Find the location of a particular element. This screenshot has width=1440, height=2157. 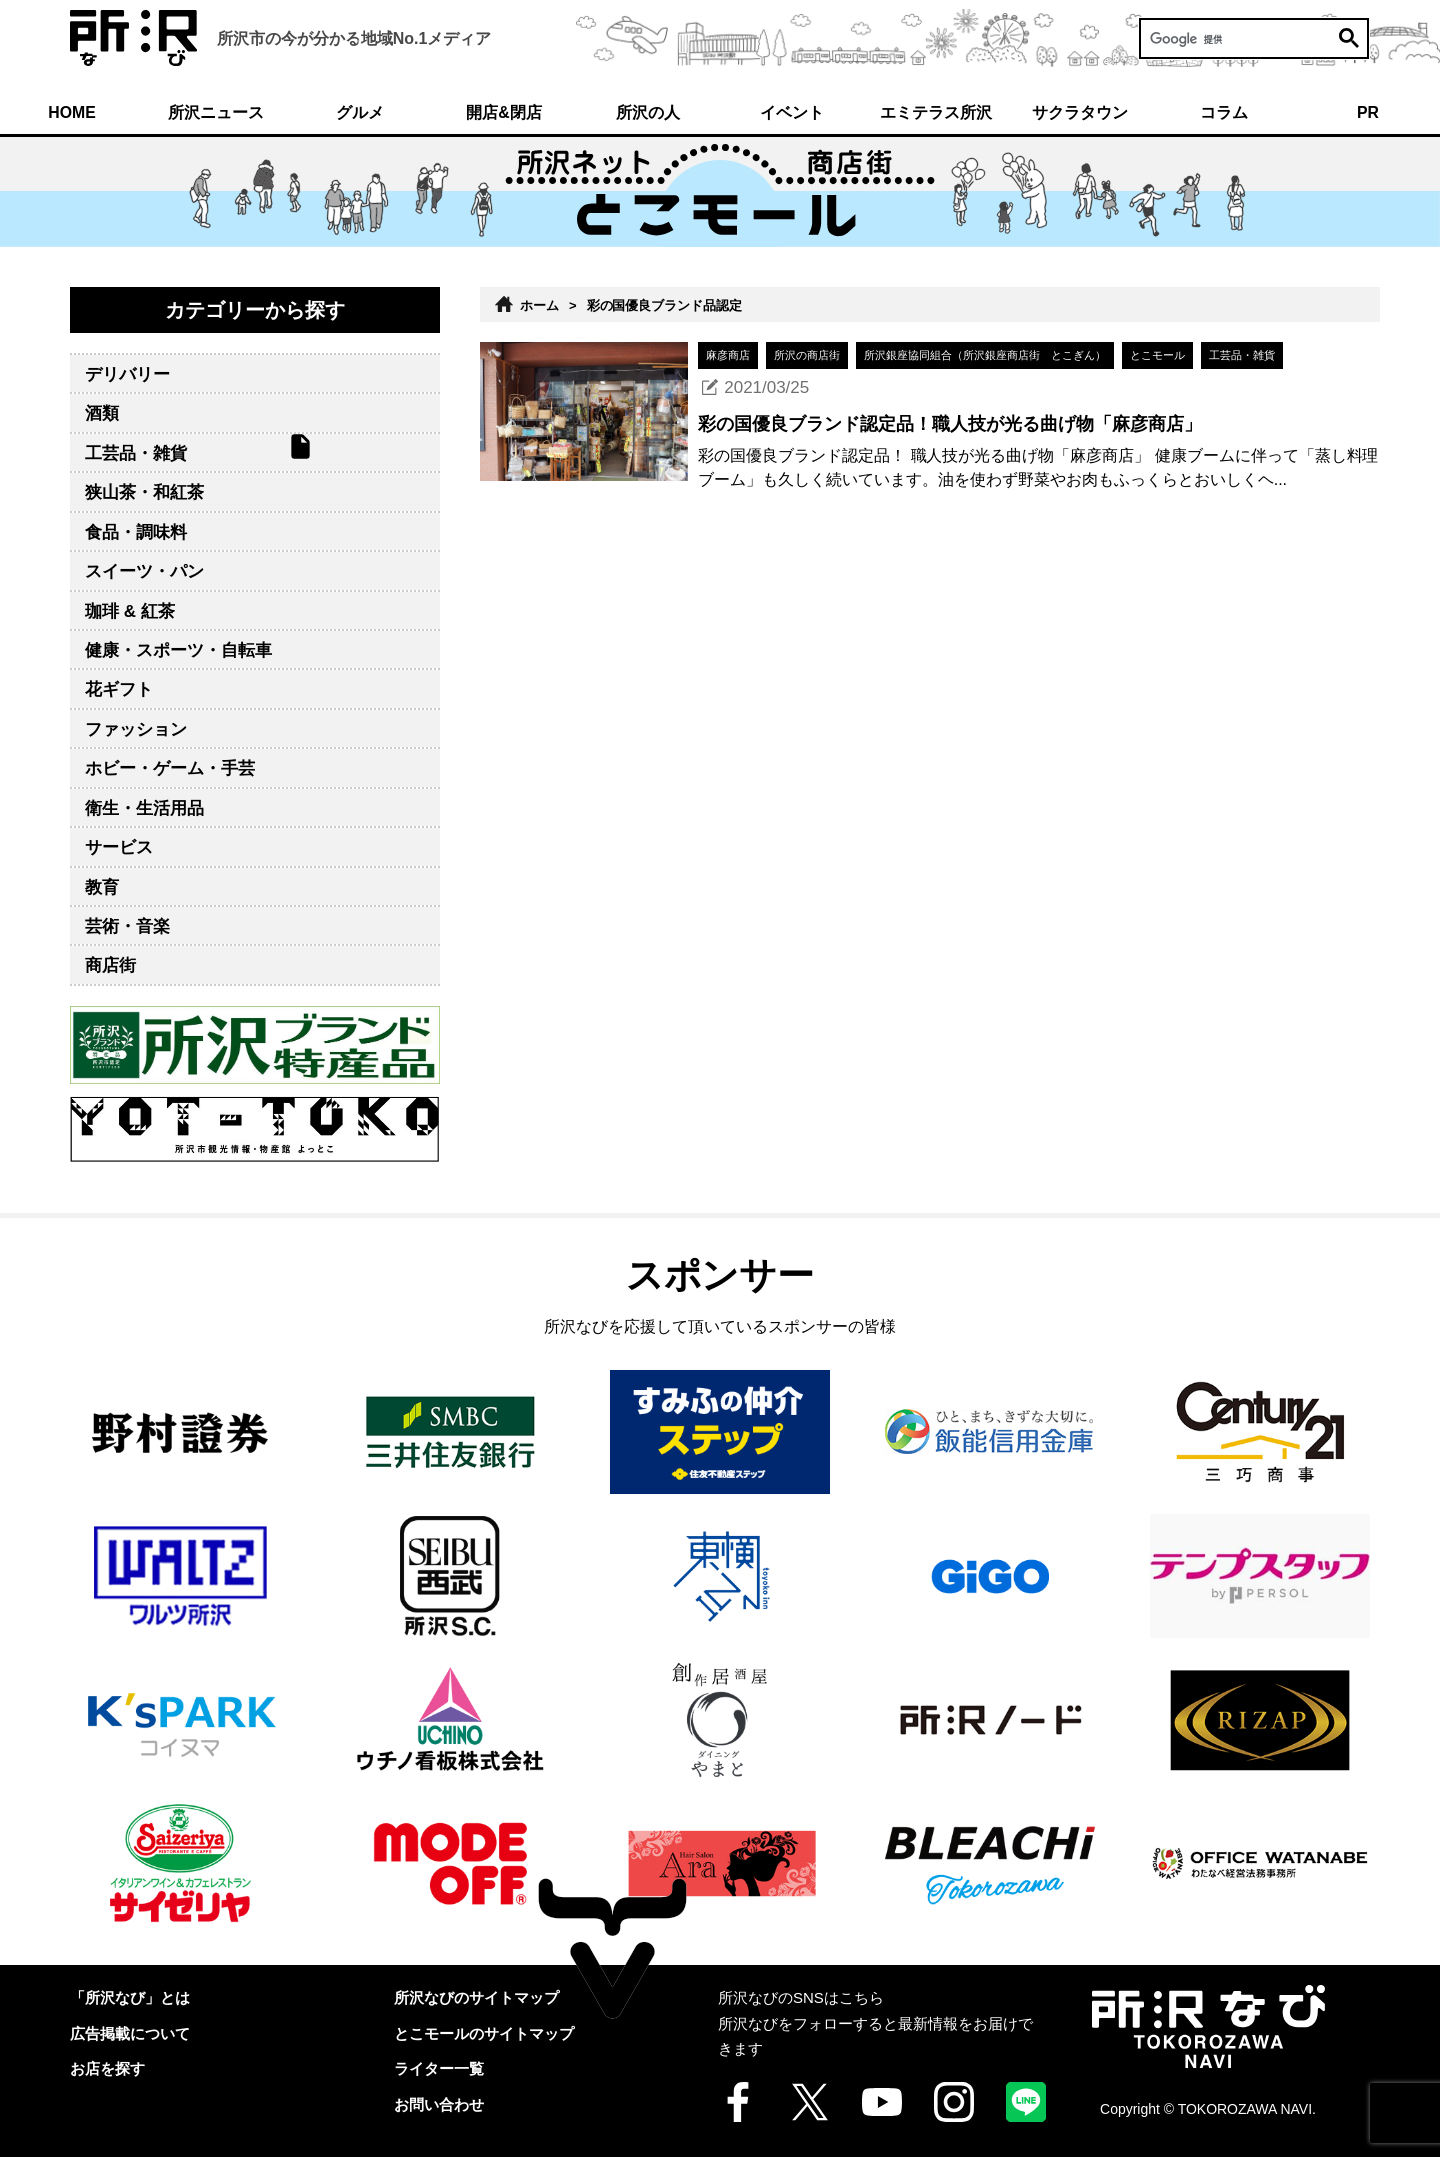

view or open a file is located at coordinates (300, 446).